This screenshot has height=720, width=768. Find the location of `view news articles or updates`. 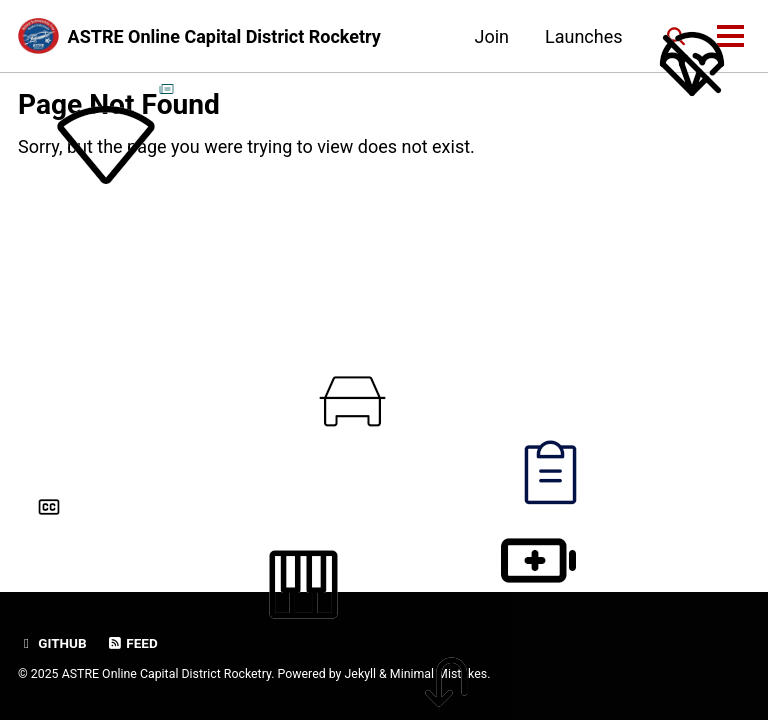

view news articles or updates is located at coordinates (167, 89).